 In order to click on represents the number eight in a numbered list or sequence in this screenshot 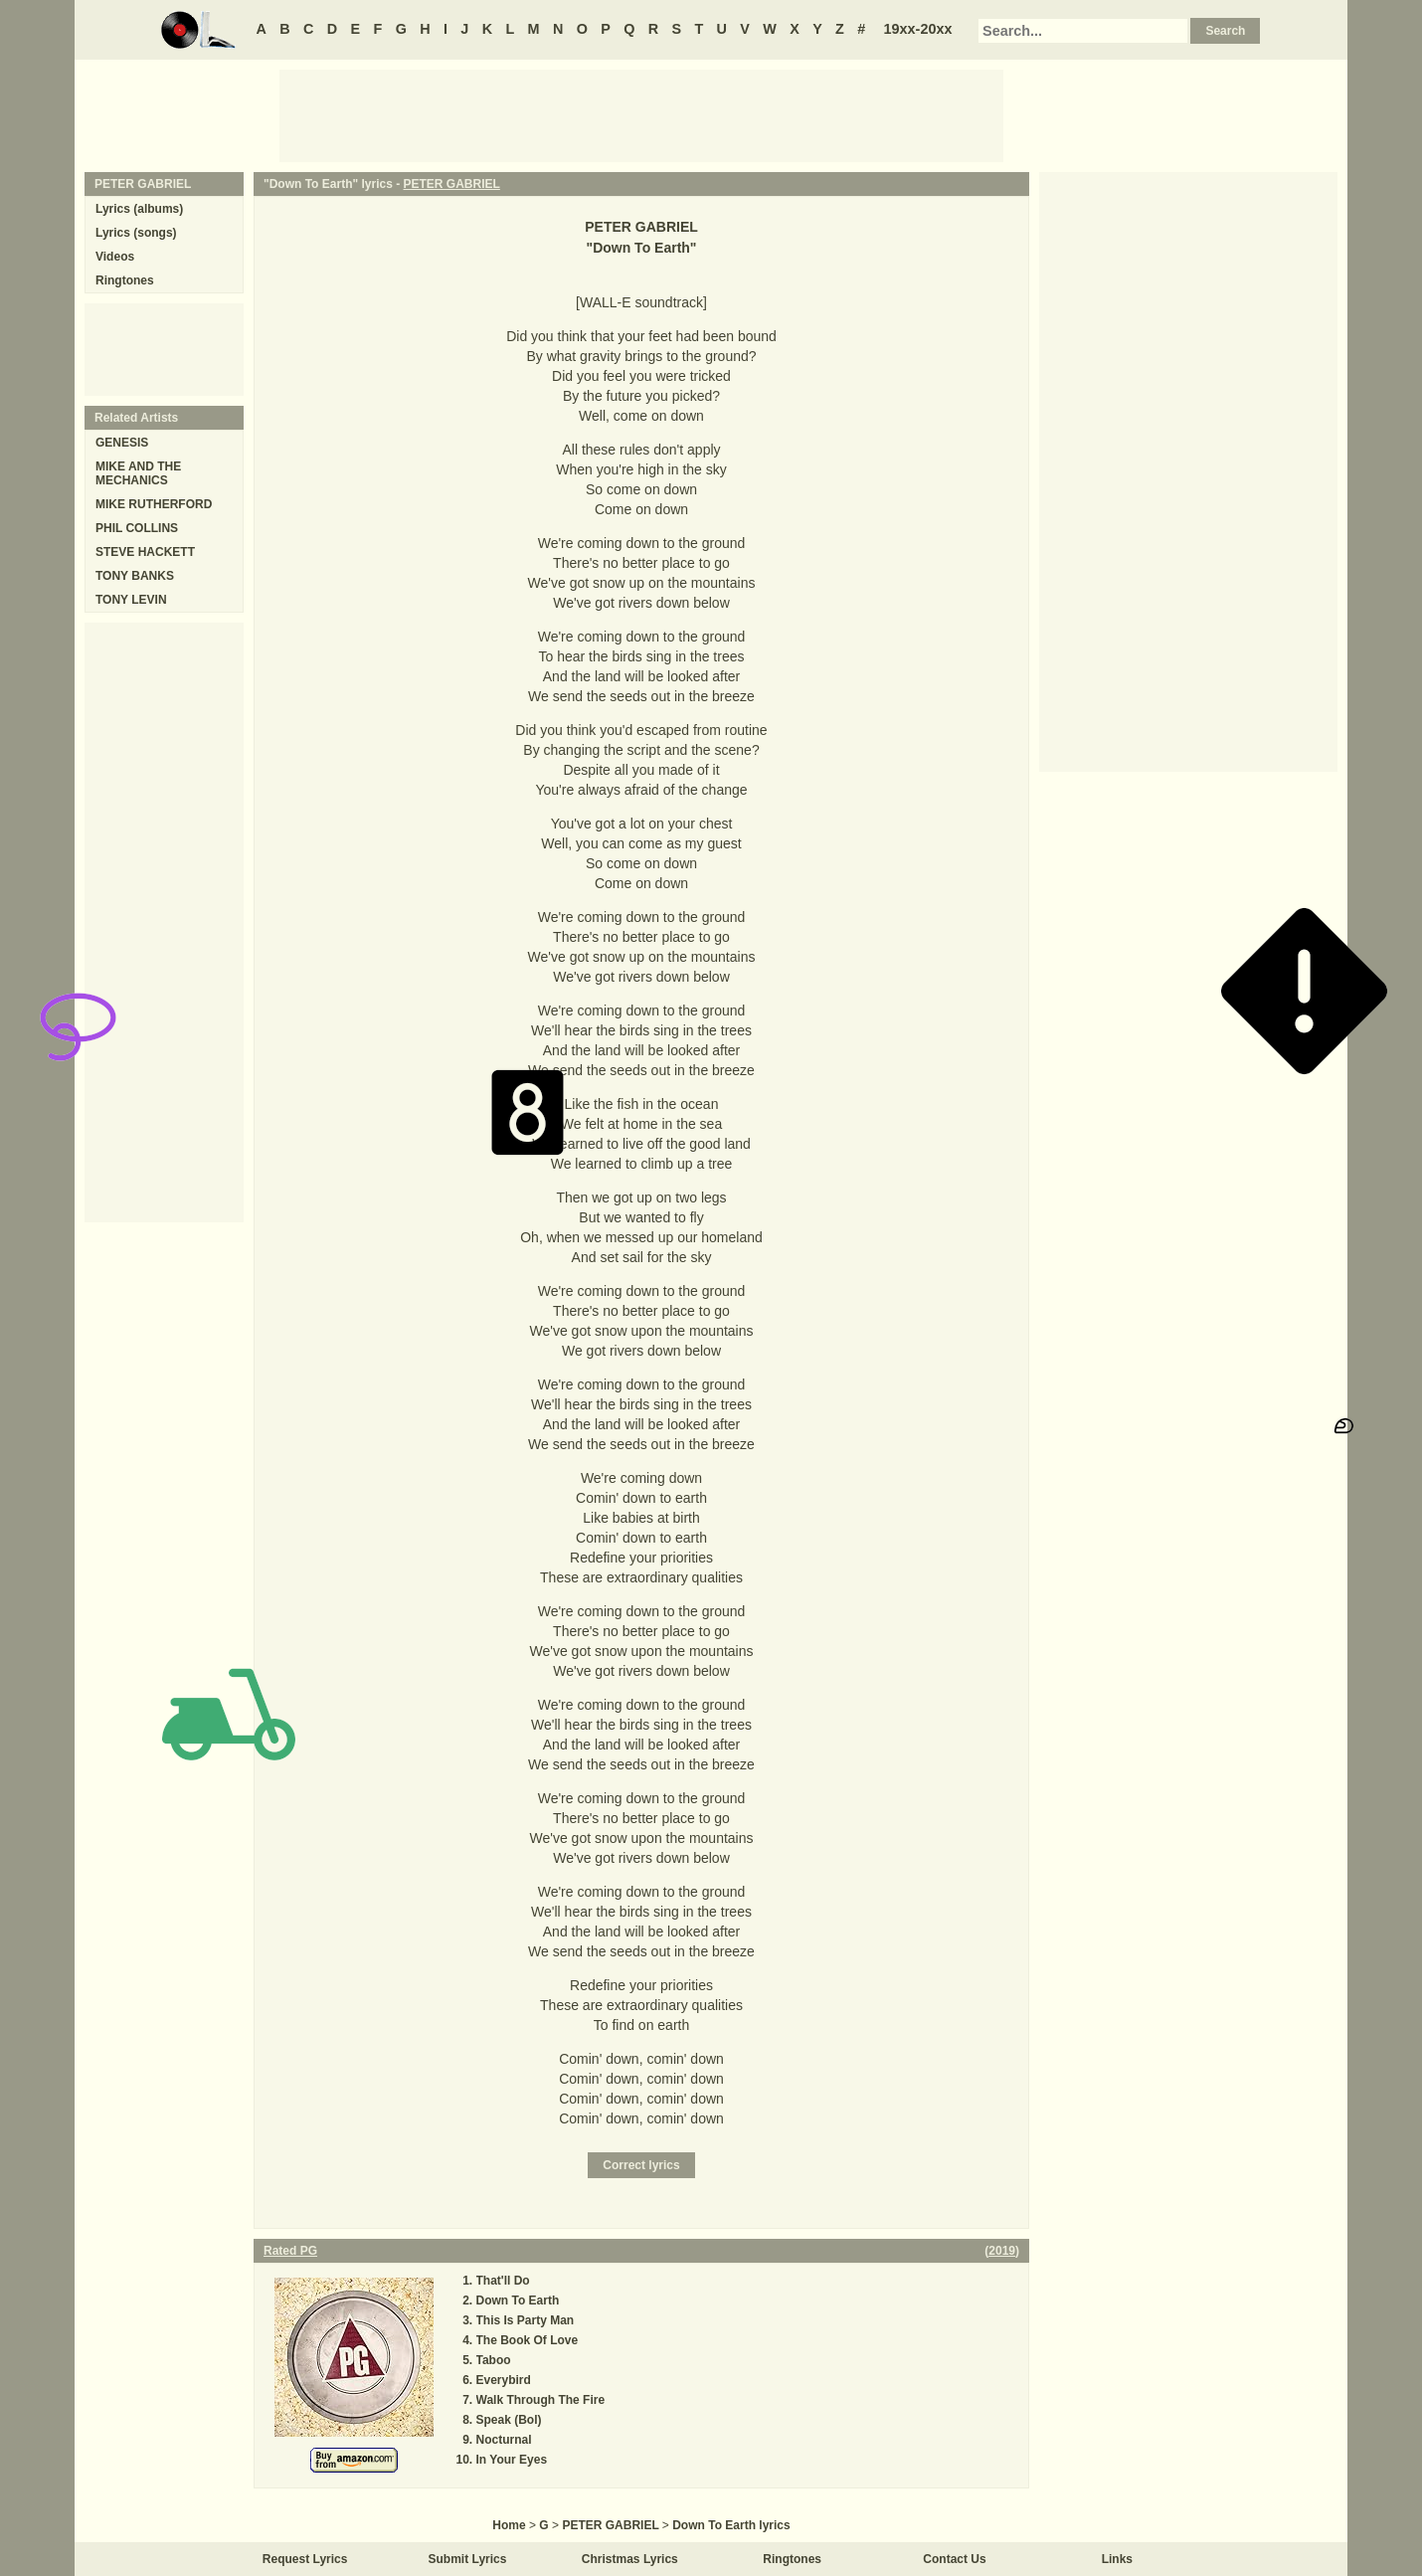, I will do `click(527, 1112)`.